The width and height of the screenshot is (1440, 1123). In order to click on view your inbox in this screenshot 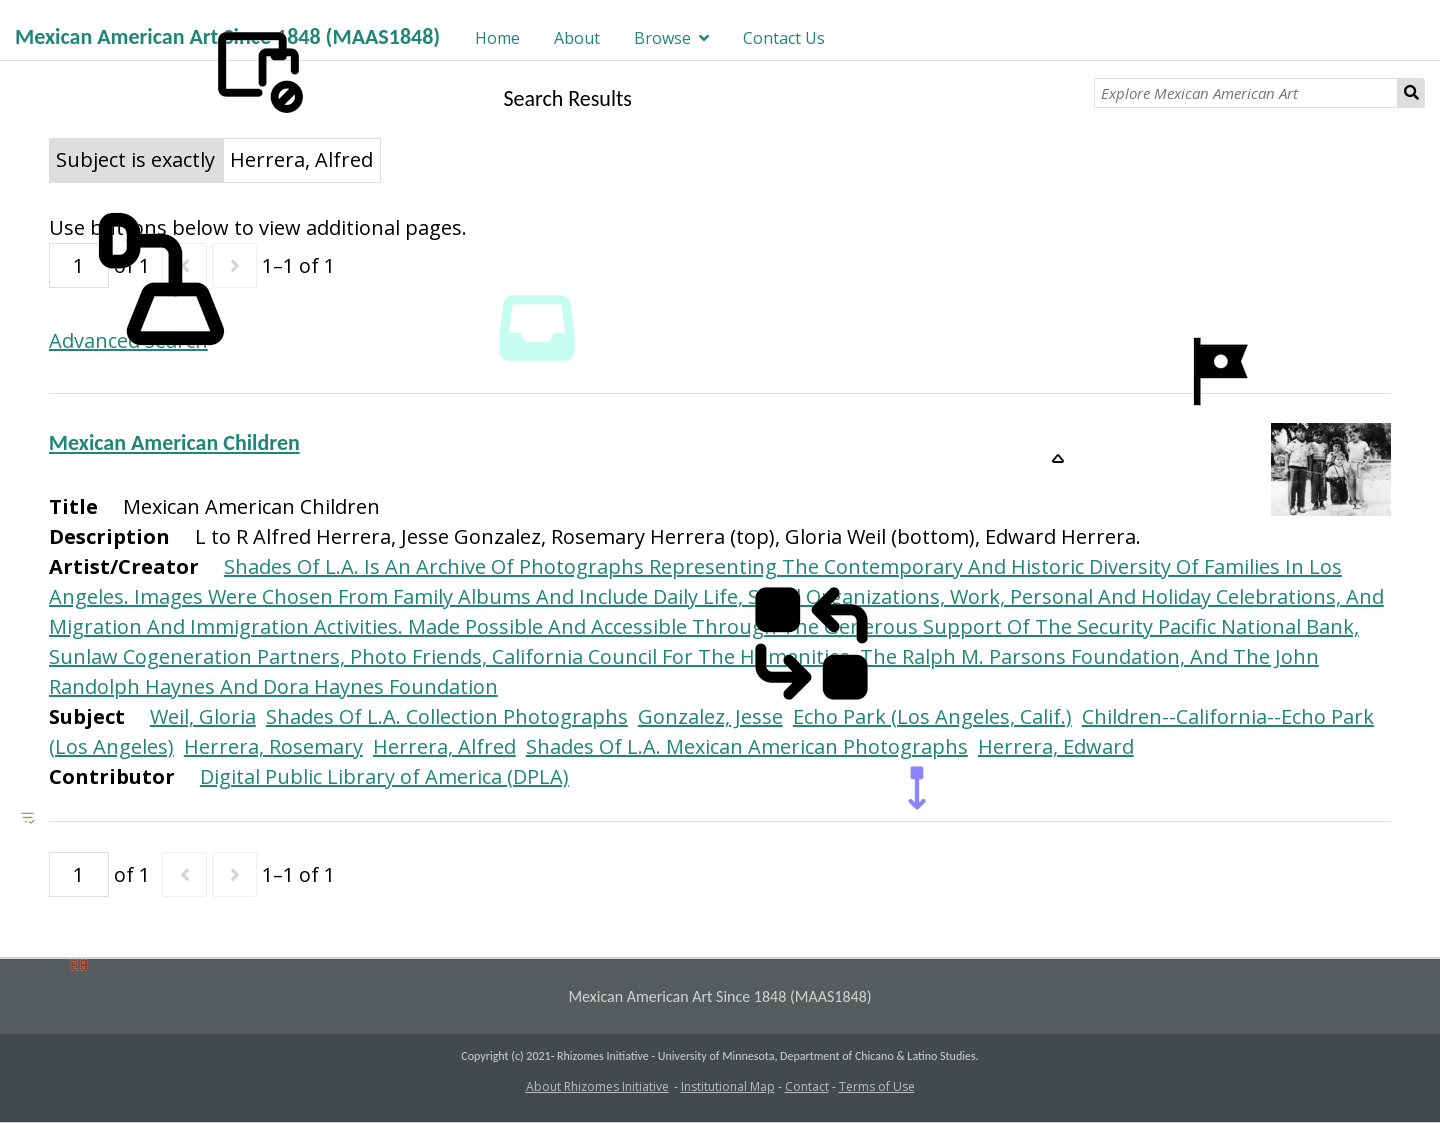, I will do `click(537, 328)`.